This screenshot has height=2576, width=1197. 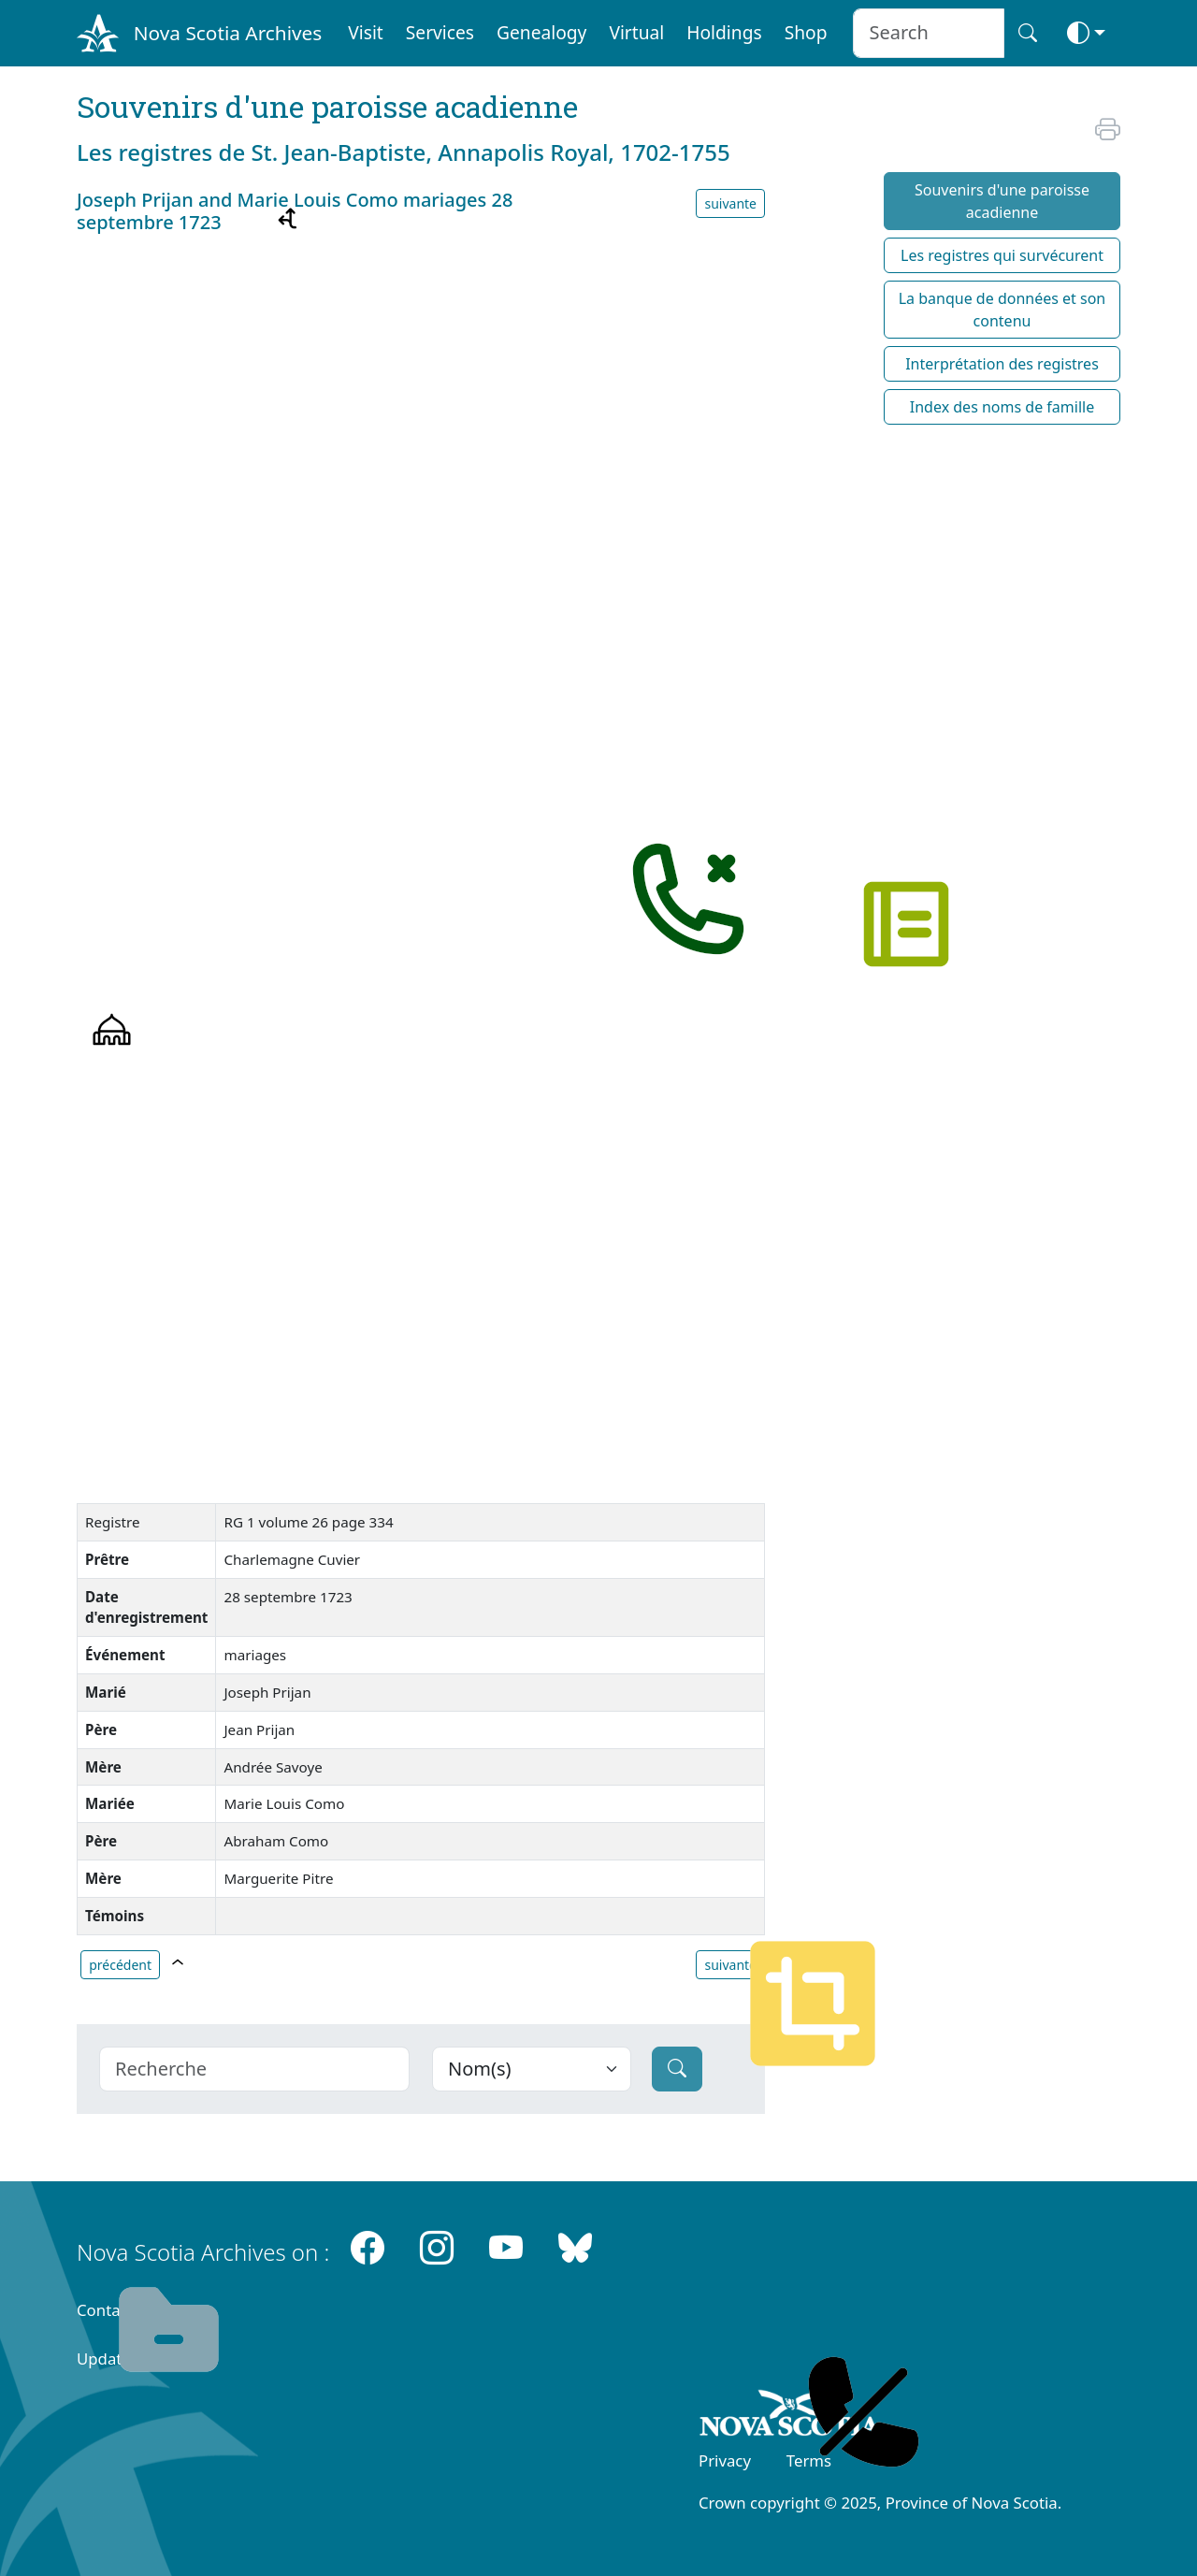 I want to click on mute or decline an incoming call, so click(x=863, y=2411).